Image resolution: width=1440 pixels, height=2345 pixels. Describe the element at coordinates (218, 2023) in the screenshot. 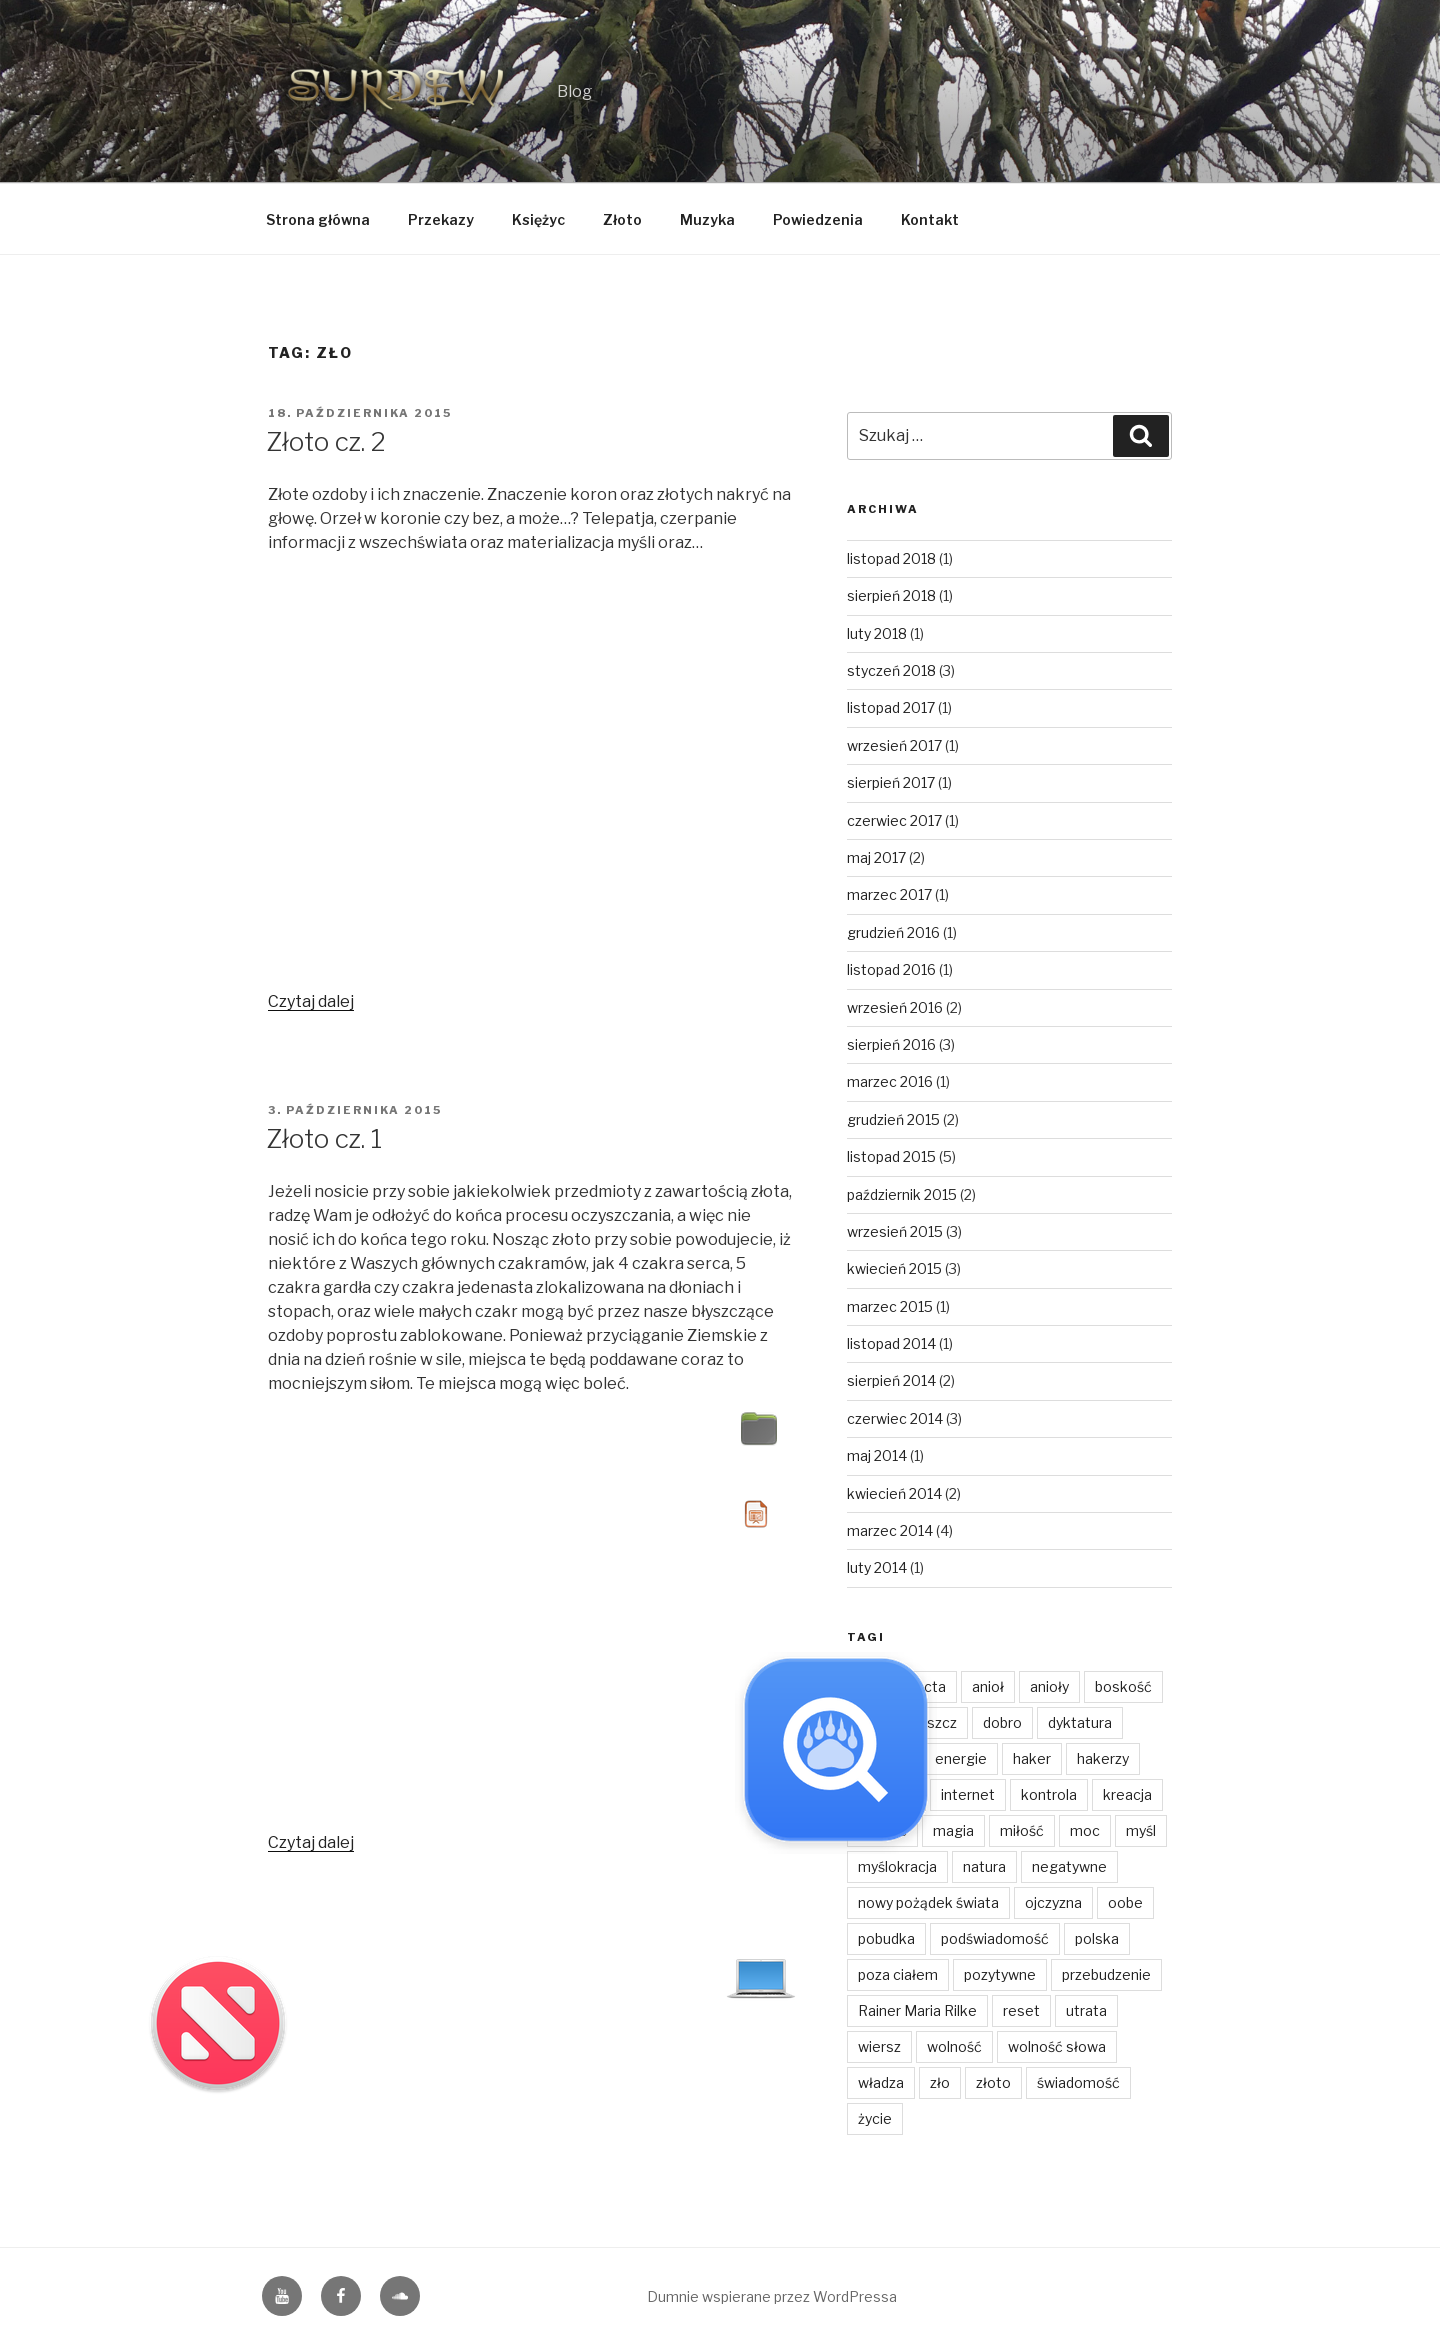

I see `open Apple News preferences` at that location.